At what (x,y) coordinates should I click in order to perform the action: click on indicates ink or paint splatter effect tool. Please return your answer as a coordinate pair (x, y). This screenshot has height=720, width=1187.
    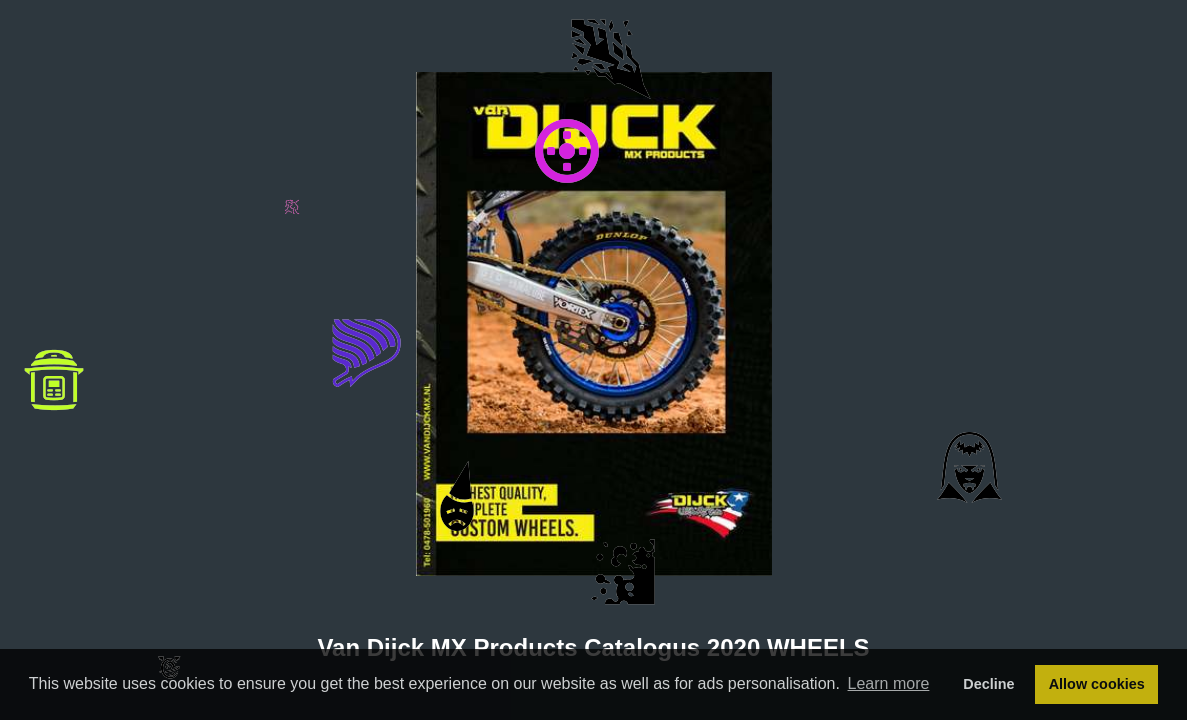
    Looking at the image, I should click on (623, 572).